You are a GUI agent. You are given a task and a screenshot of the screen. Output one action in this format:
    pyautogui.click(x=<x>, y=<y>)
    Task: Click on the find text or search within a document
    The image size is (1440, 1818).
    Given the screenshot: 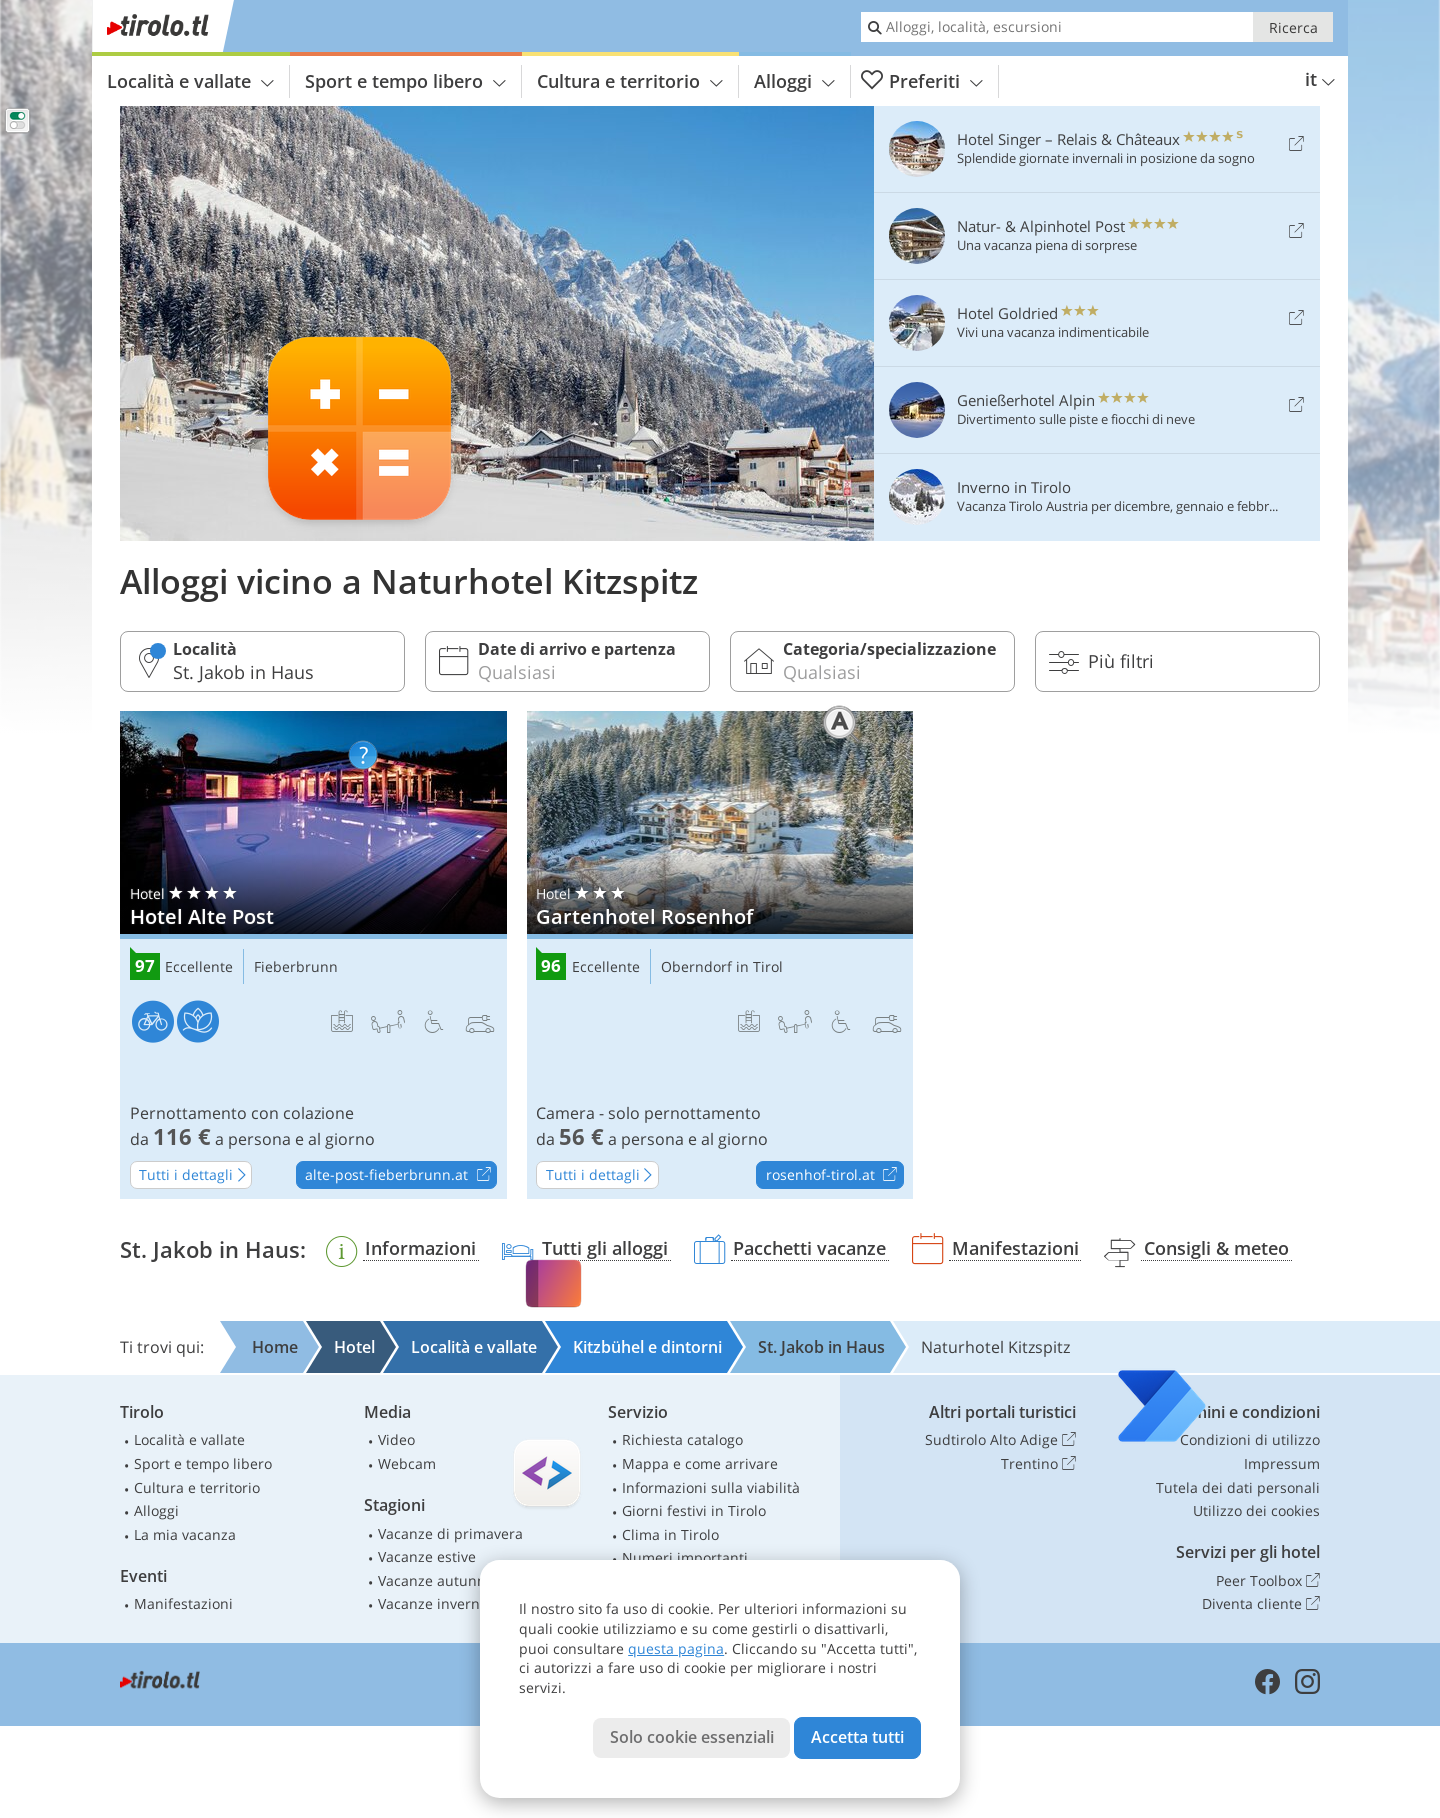 What is the action you would take?
    pyautogui.click(x=841, y=724)
    